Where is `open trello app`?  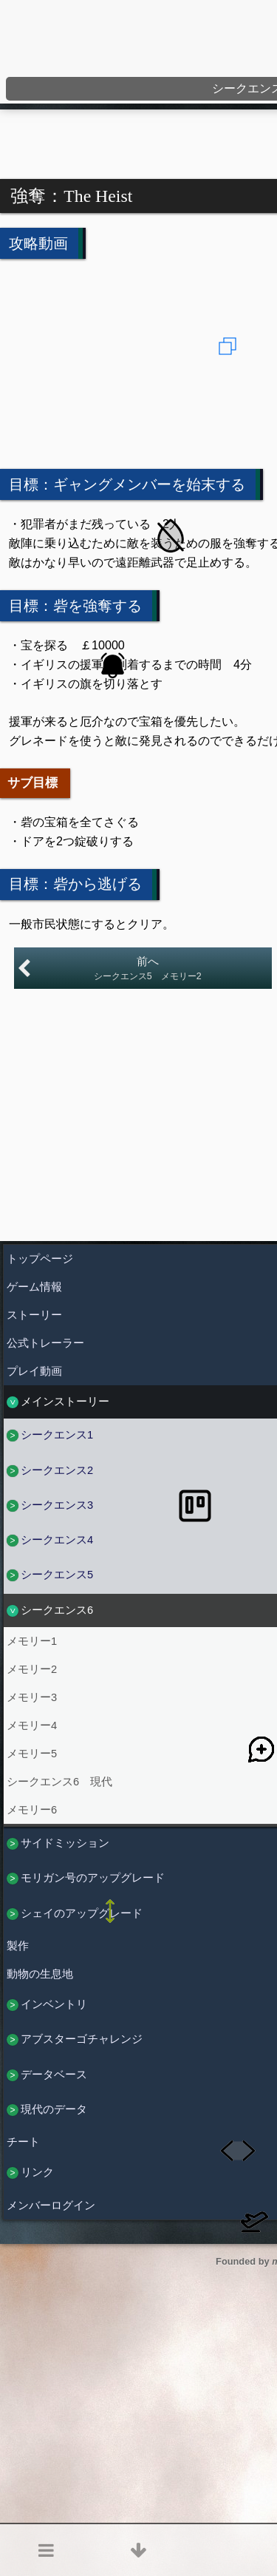
open trello app is located at coordinates (195, 1506).